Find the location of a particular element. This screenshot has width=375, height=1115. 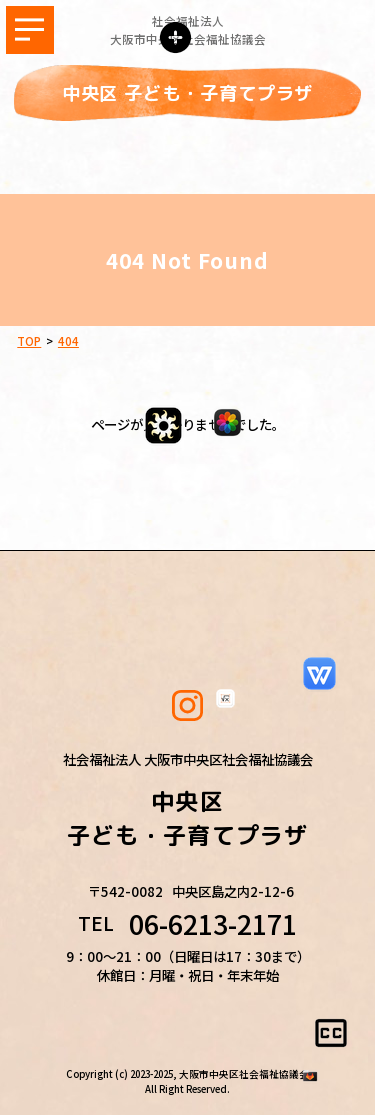

enable closed captions for video content is located at coordinates (331, 1033).